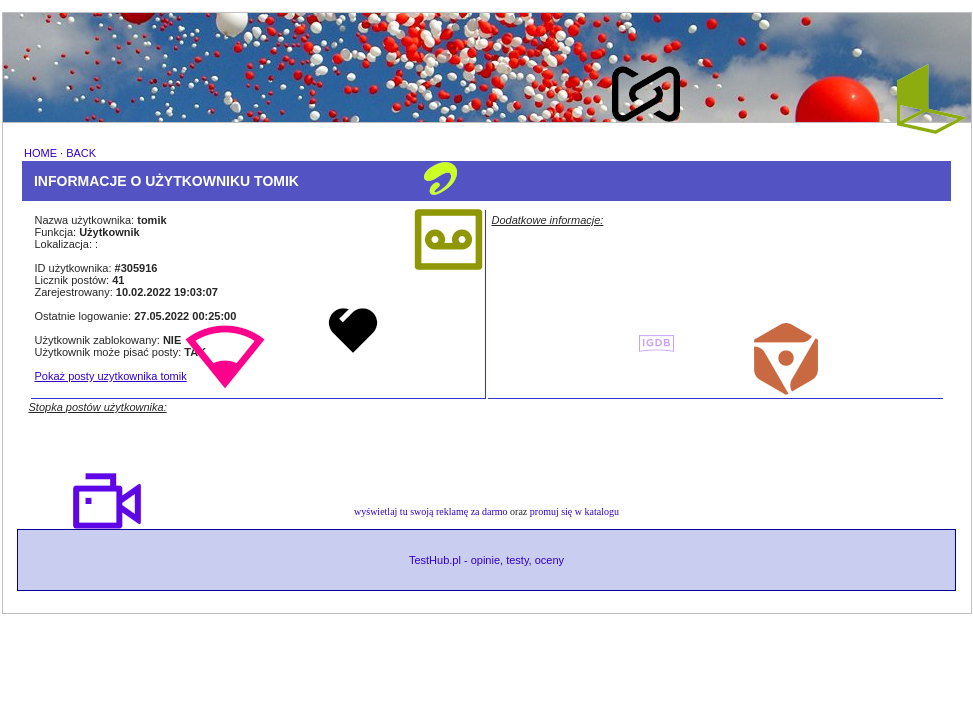 The height and width of the screenshot is (720, 973). I want to click on nucleo icon library logo, so click(786, 359).